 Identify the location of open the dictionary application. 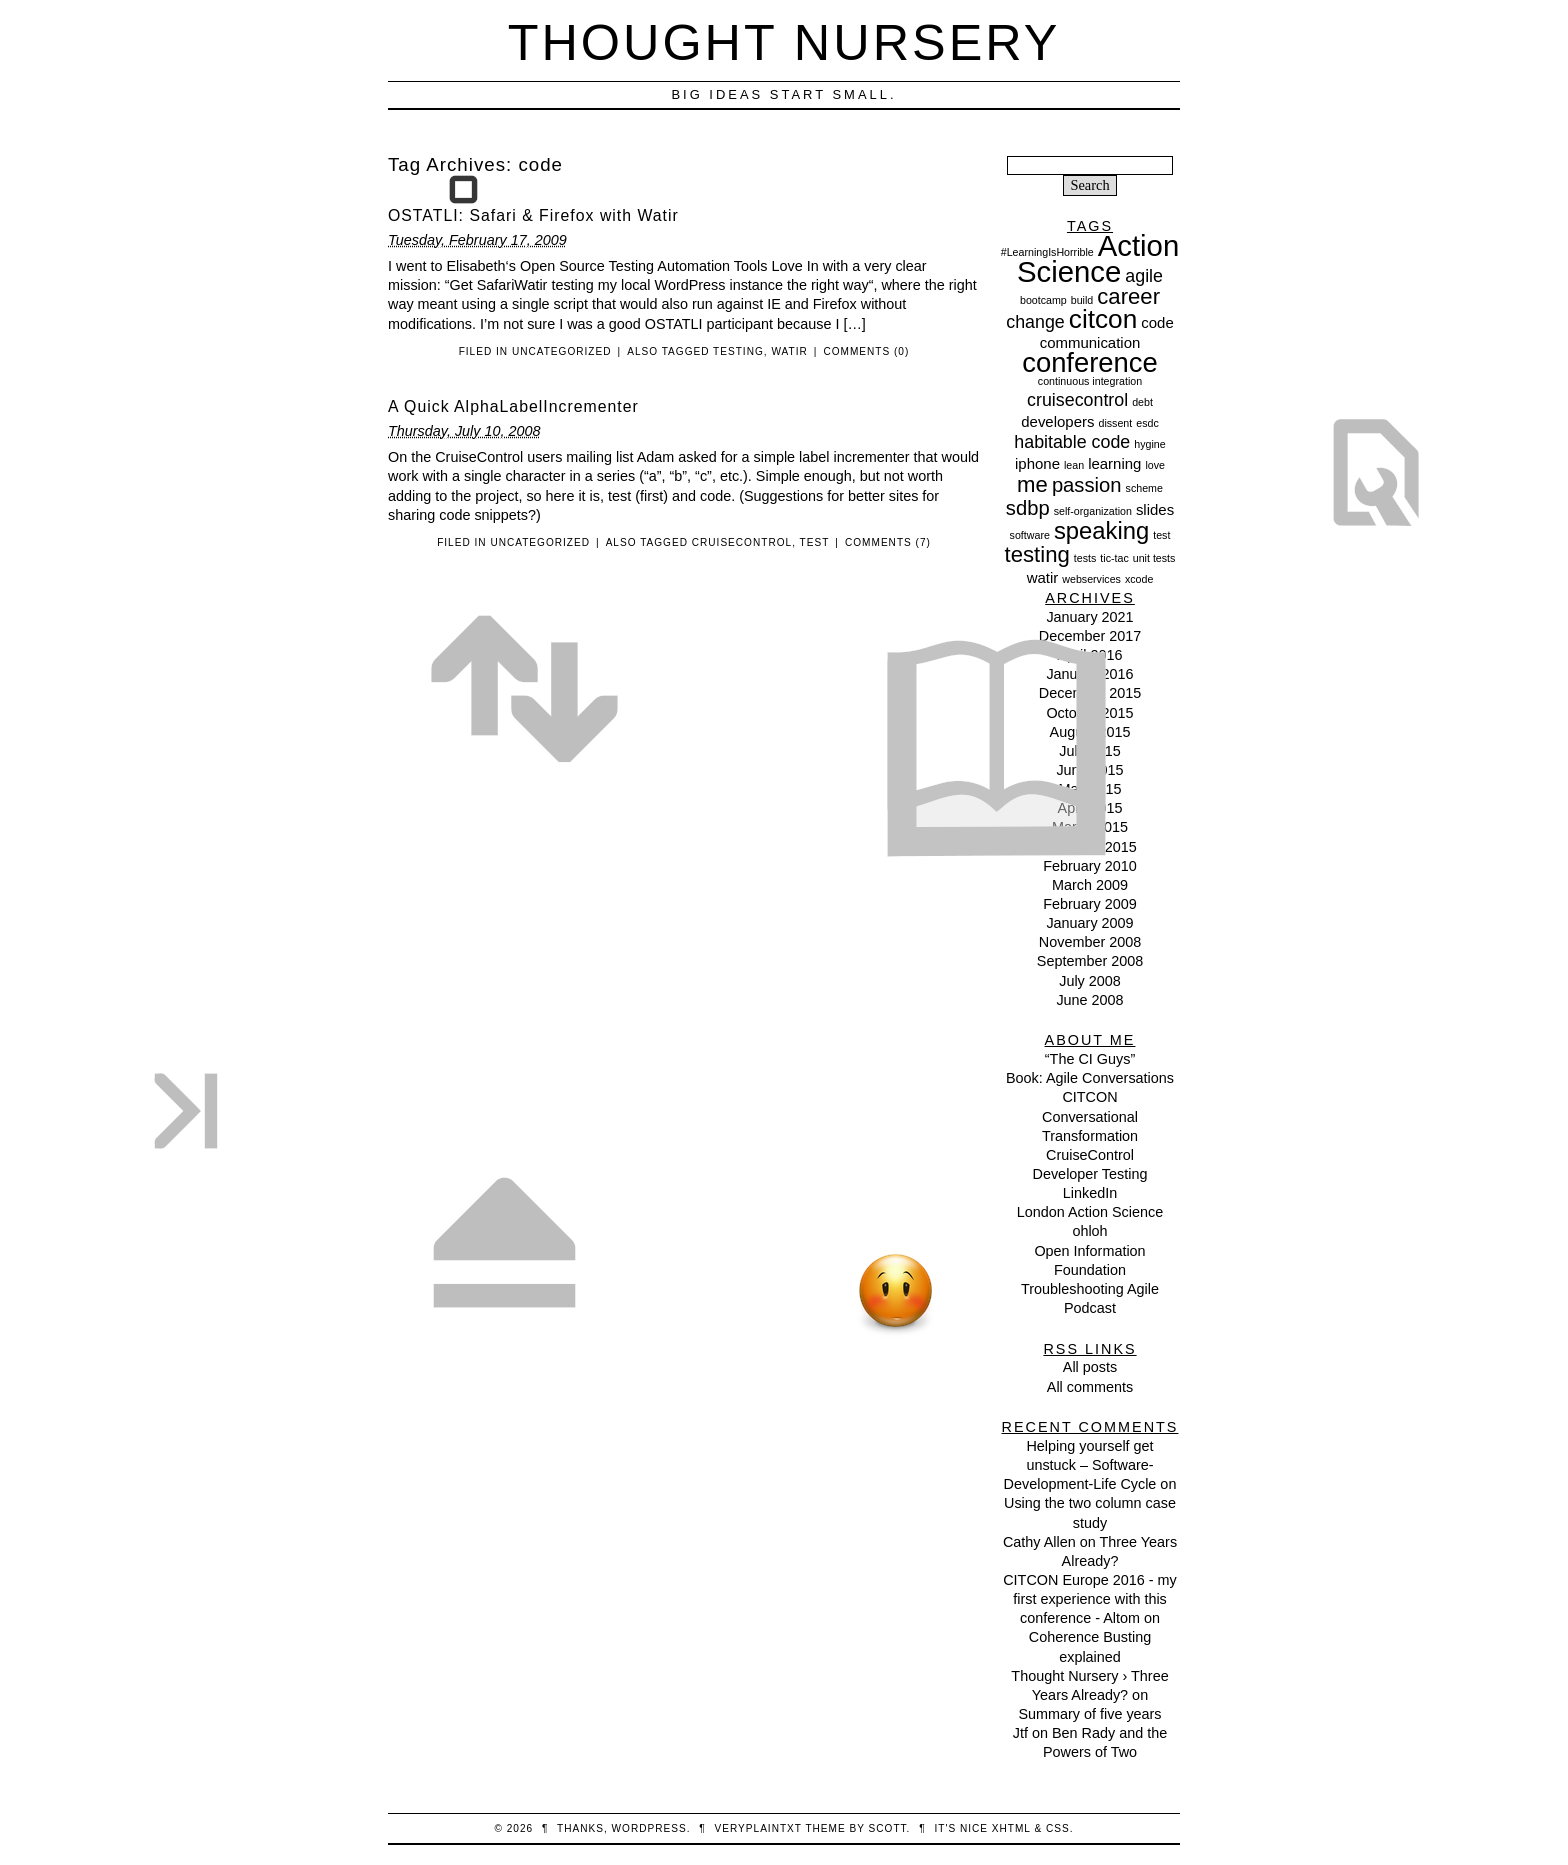
(1003, 740).